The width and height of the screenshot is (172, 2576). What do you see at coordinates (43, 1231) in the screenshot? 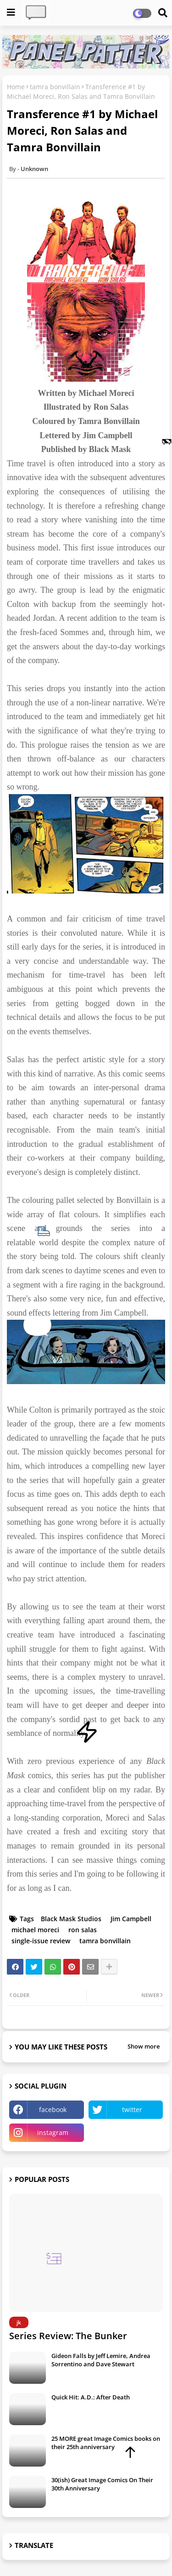
I see `select footwear or boot category` at bounding box center [43, 1231].